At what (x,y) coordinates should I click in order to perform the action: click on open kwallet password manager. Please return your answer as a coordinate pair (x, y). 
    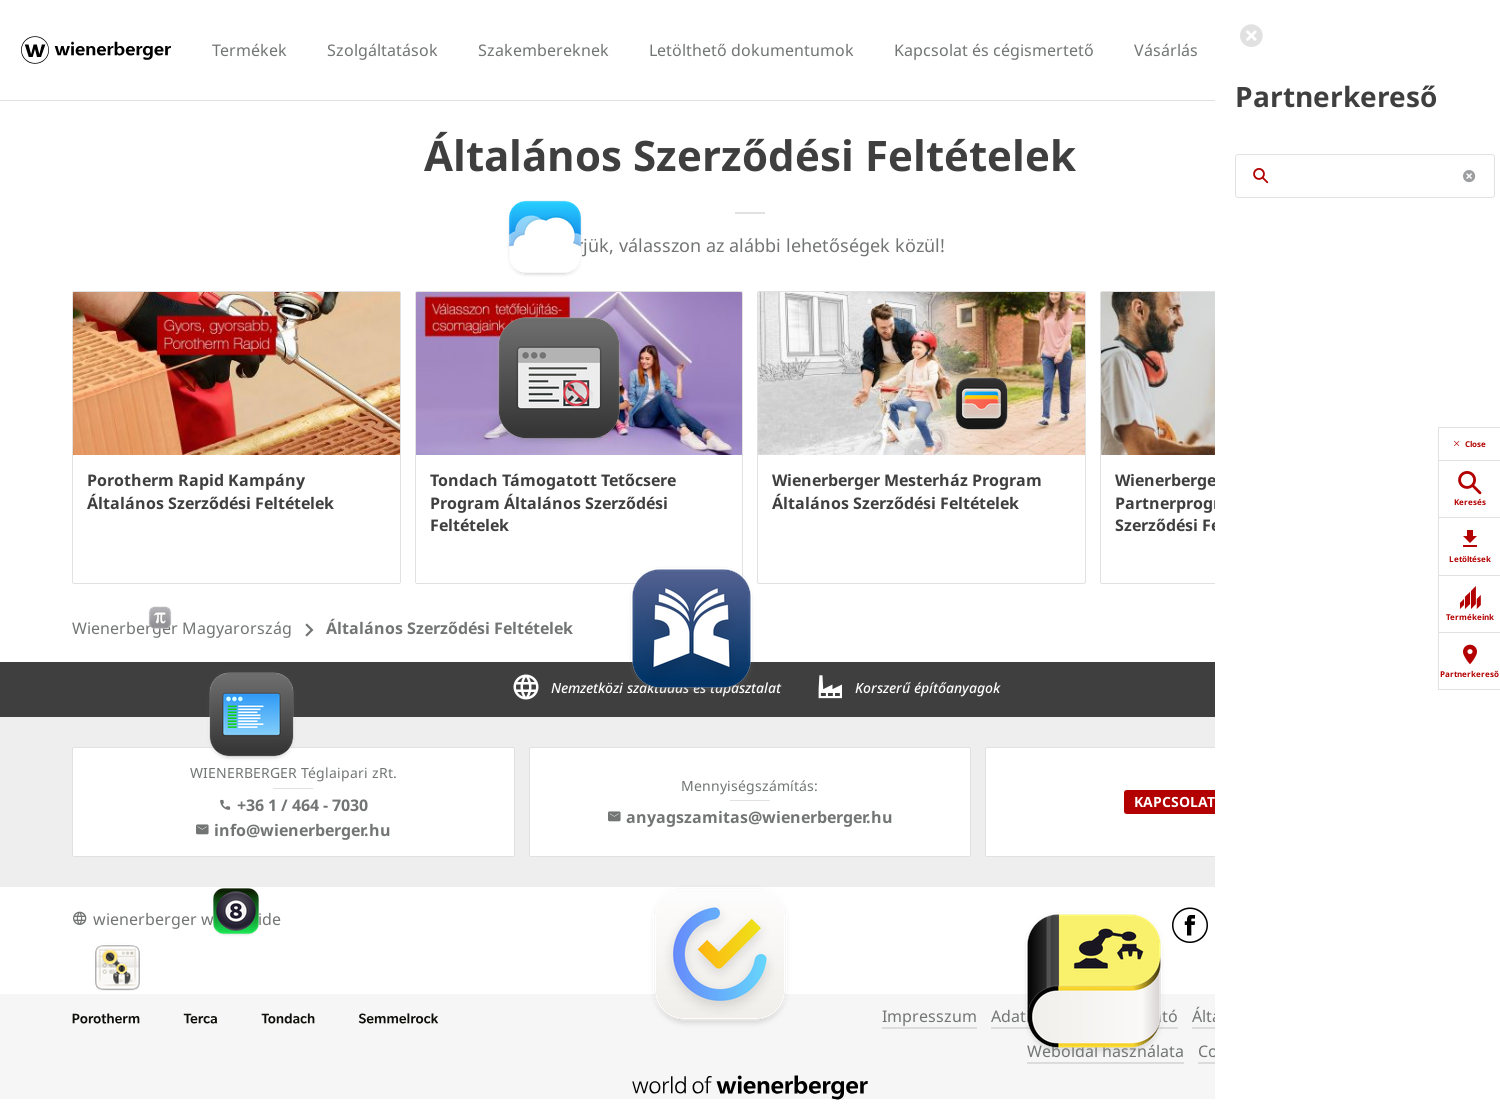
    Looking at the image, I should click on (981, 403).